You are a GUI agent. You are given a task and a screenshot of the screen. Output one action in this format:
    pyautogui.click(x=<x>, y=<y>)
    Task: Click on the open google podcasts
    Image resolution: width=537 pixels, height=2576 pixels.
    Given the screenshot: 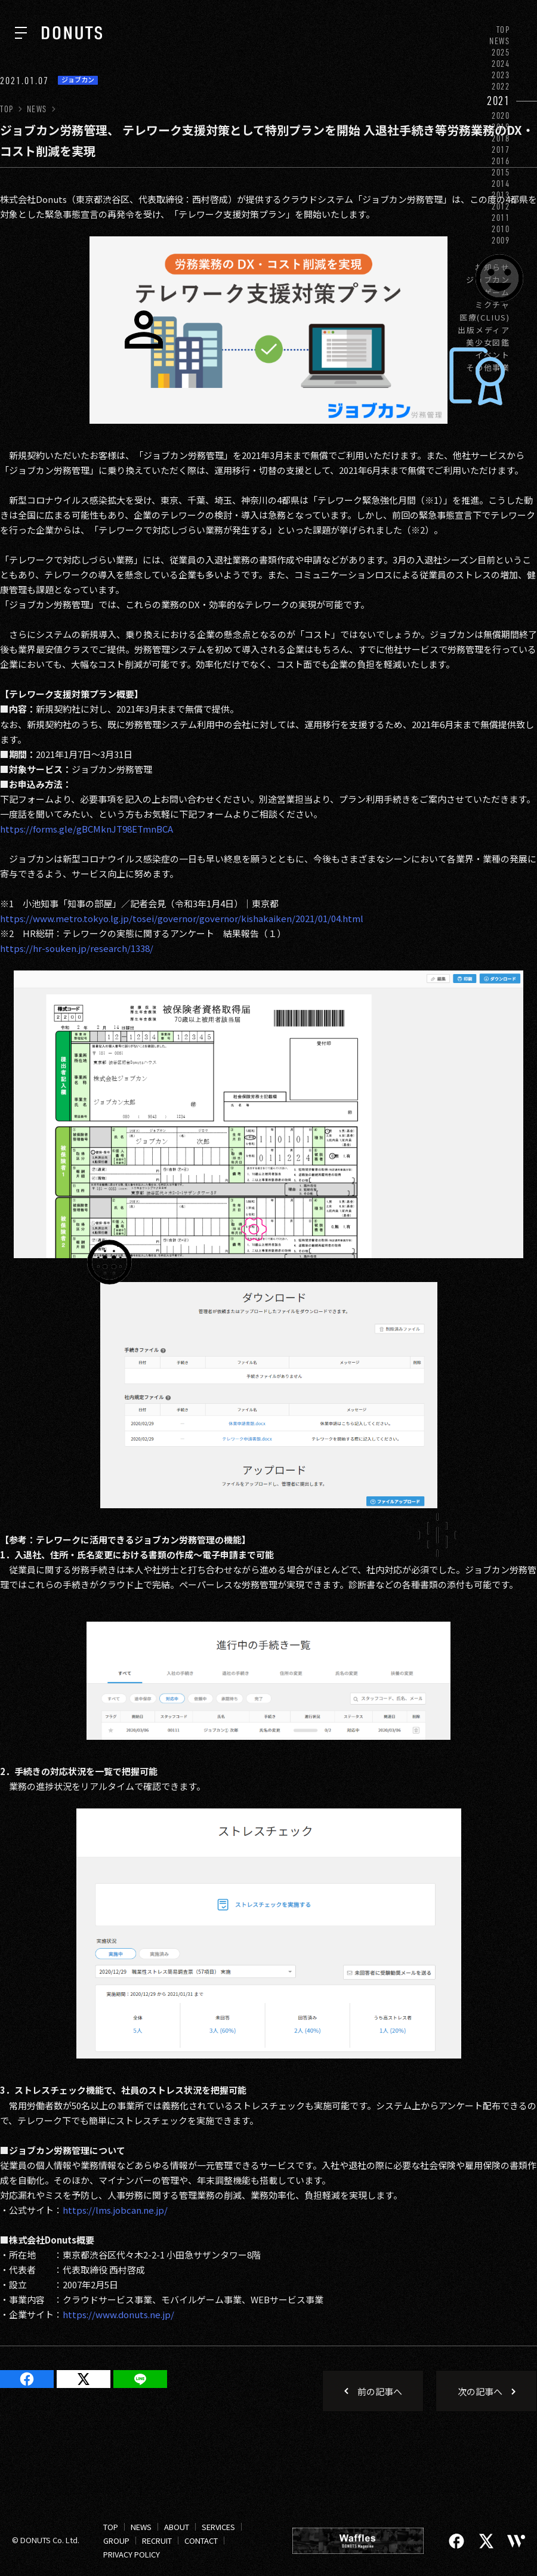 What is the action you would take?
    pyautogui.click(x=437, y=1535)
    